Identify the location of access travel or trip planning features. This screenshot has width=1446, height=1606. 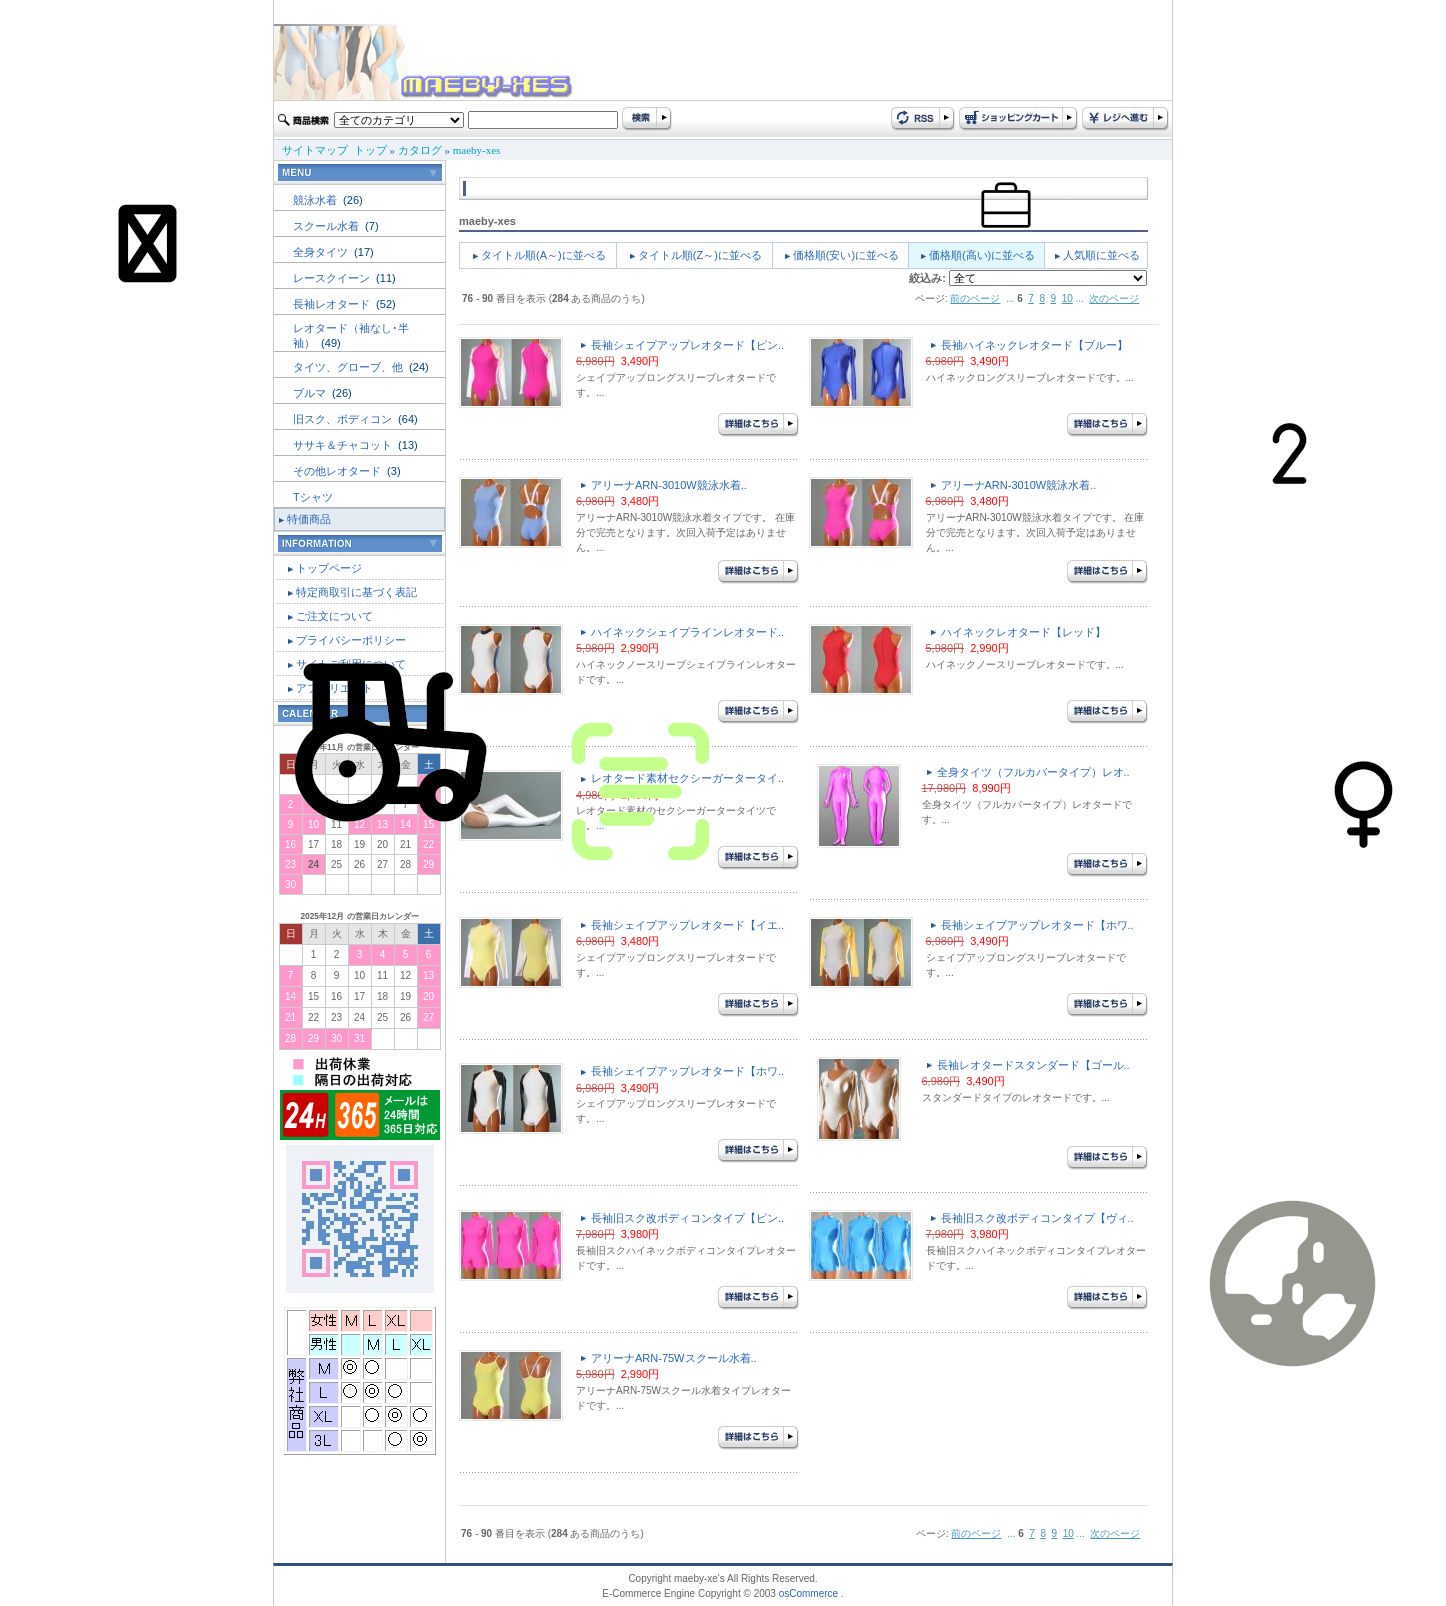
(1006, 207).